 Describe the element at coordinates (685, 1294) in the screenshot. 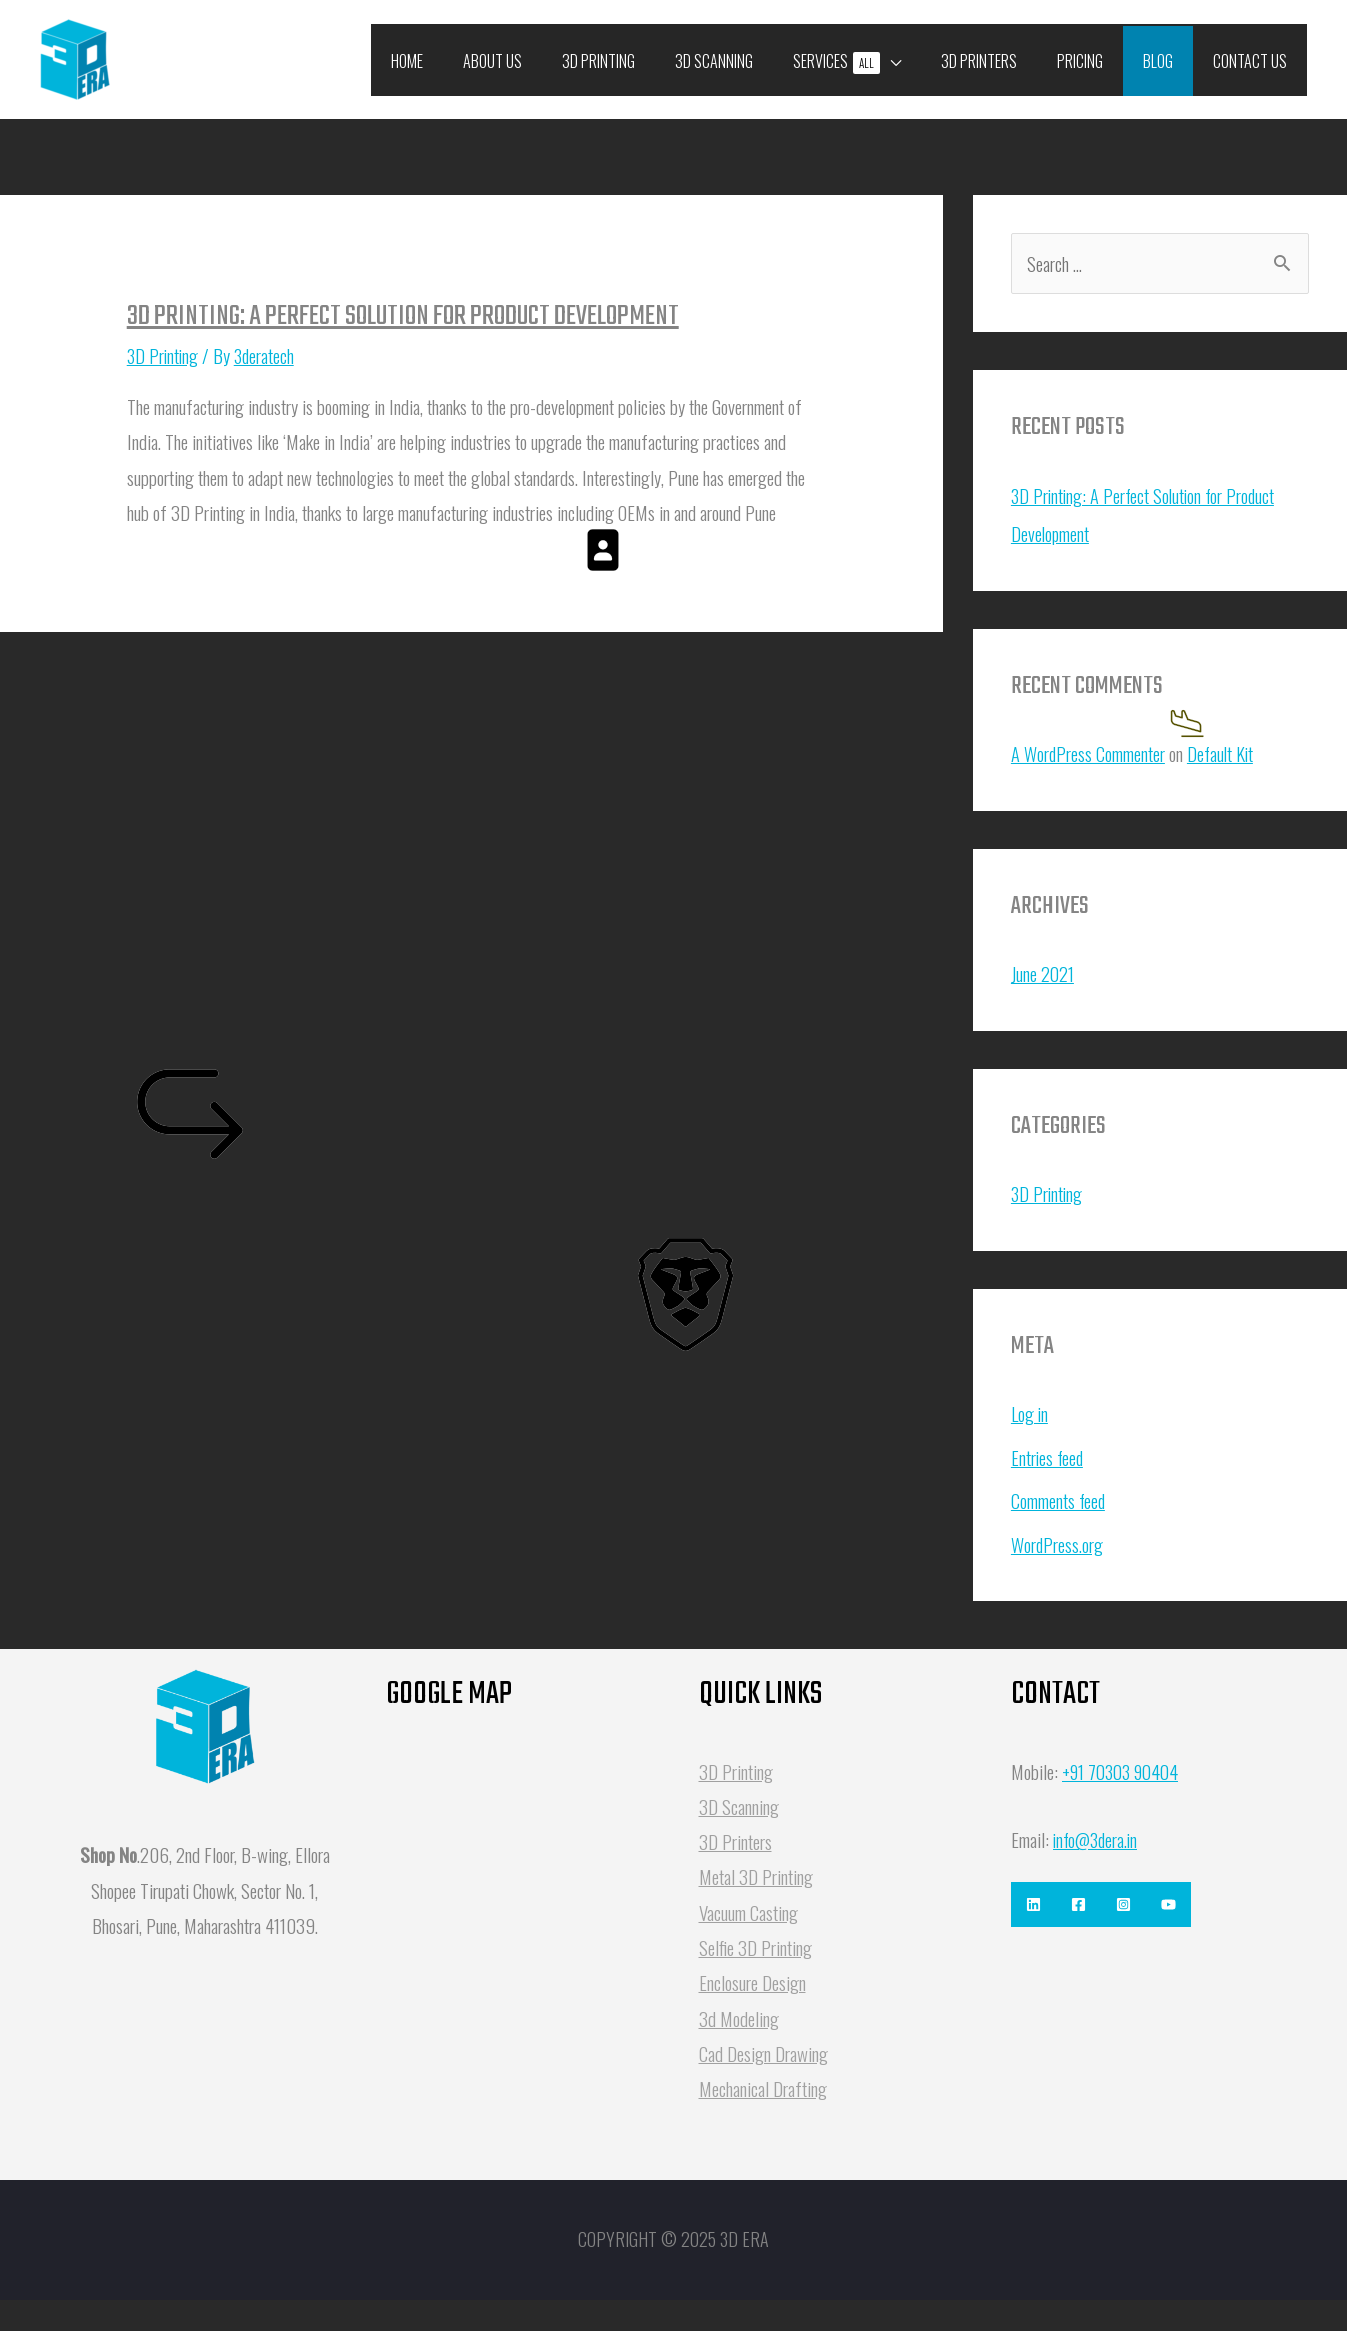

I see `open the Brave browser` at that location.